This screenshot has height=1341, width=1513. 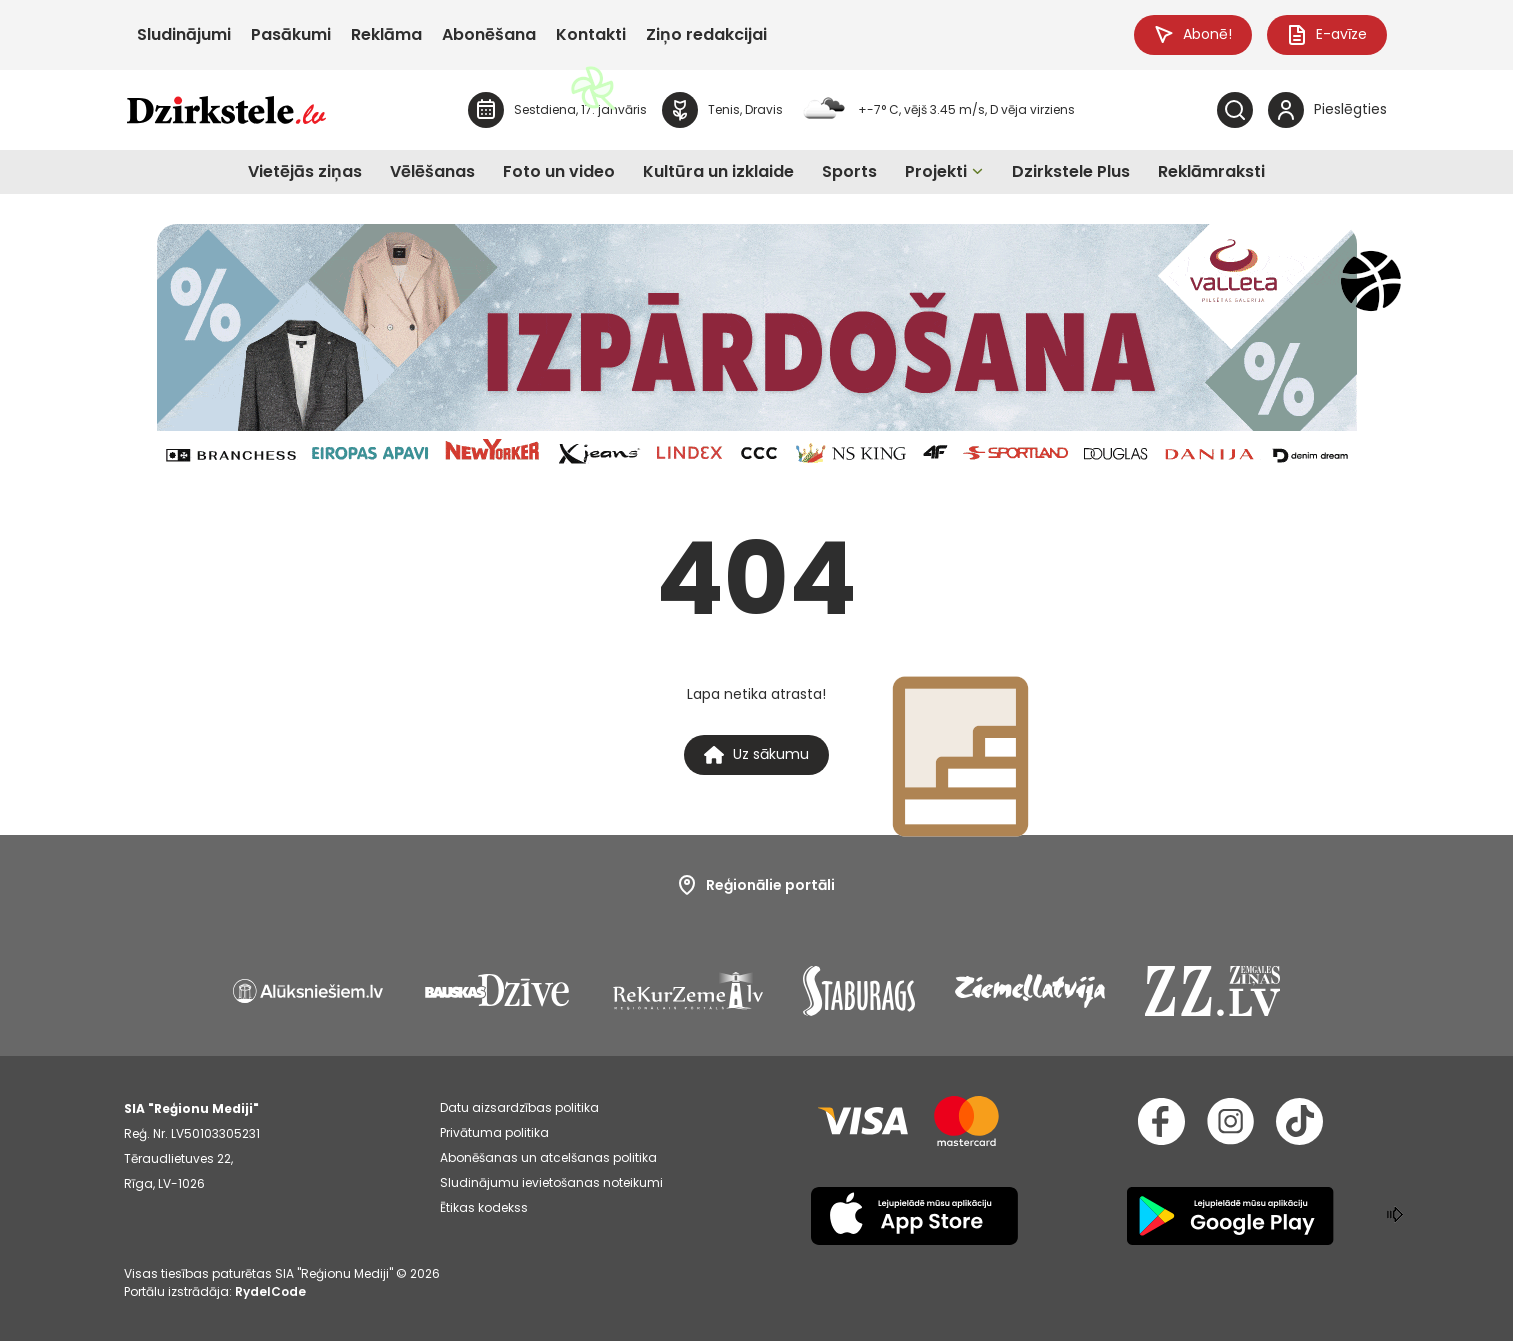 What do you see at coordinates (1394, 1214) in the screenshot?
I see `skip forward or jump to the end` at bounding box center [1394, 1214].